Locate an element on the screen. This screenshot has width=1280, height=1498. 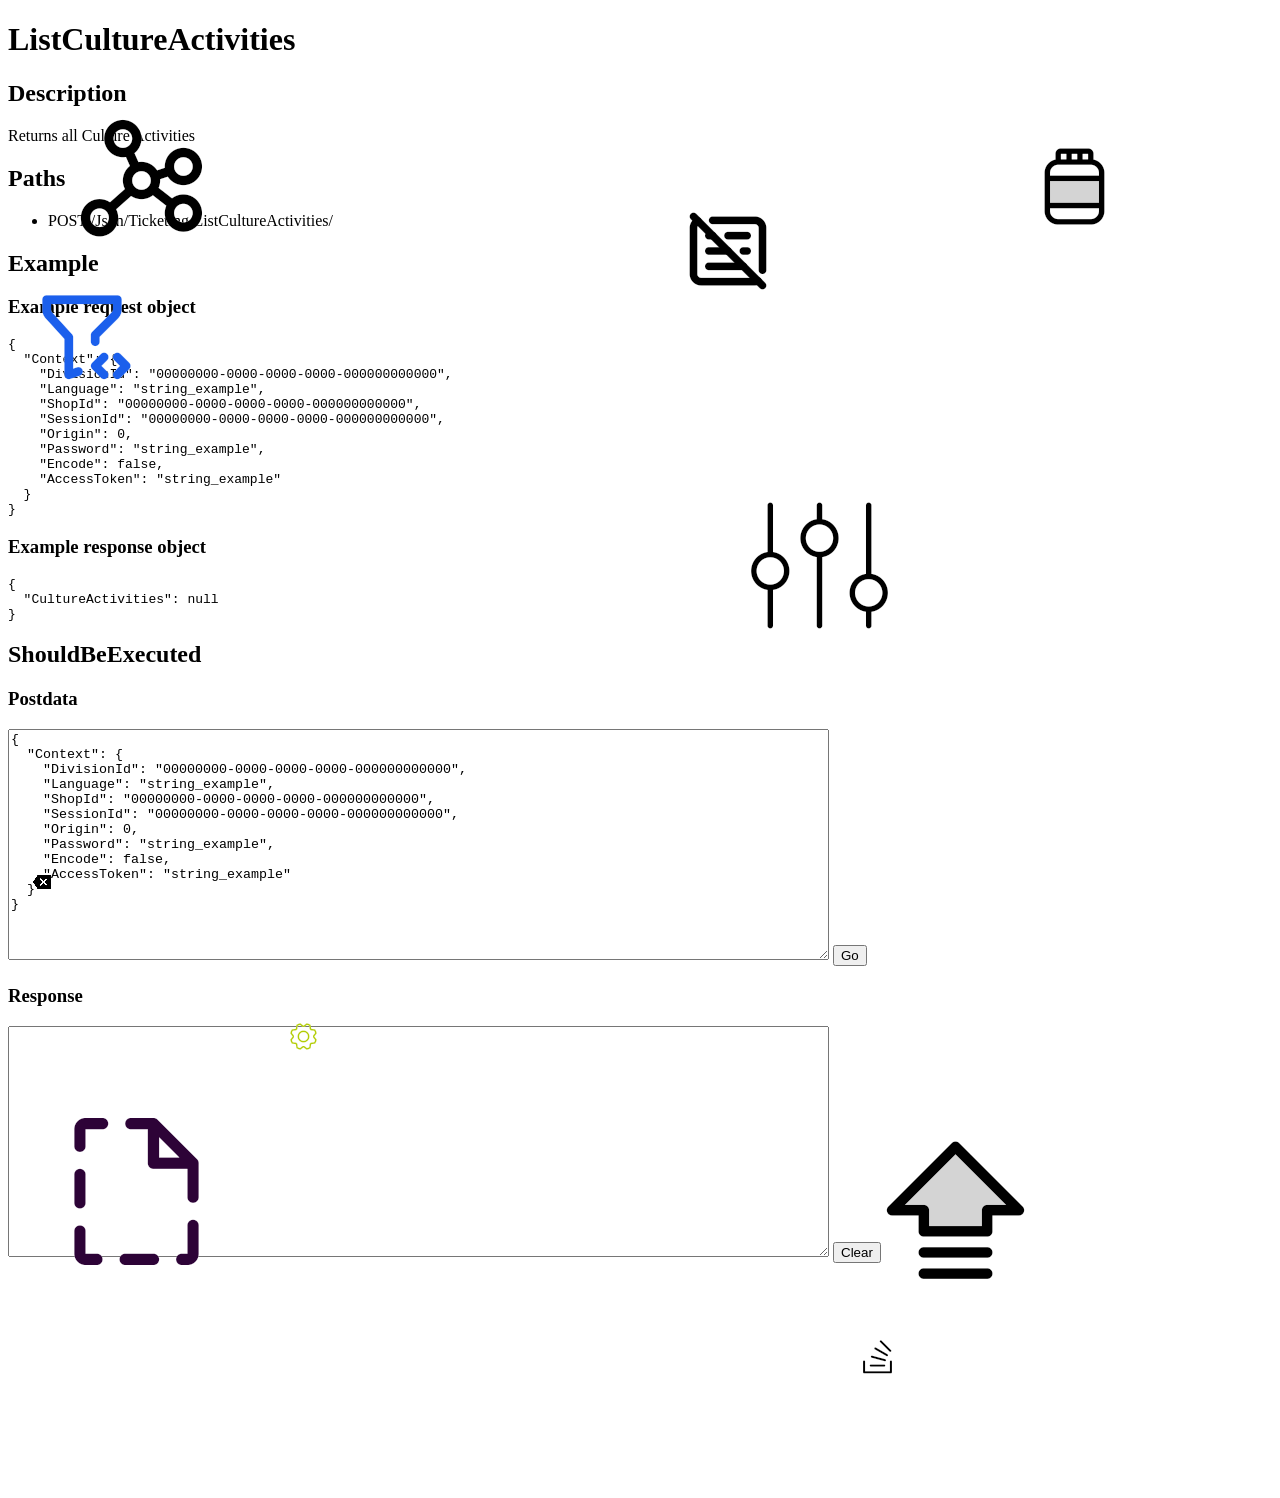
view network graph or connections is located at coordinates (141, 180).